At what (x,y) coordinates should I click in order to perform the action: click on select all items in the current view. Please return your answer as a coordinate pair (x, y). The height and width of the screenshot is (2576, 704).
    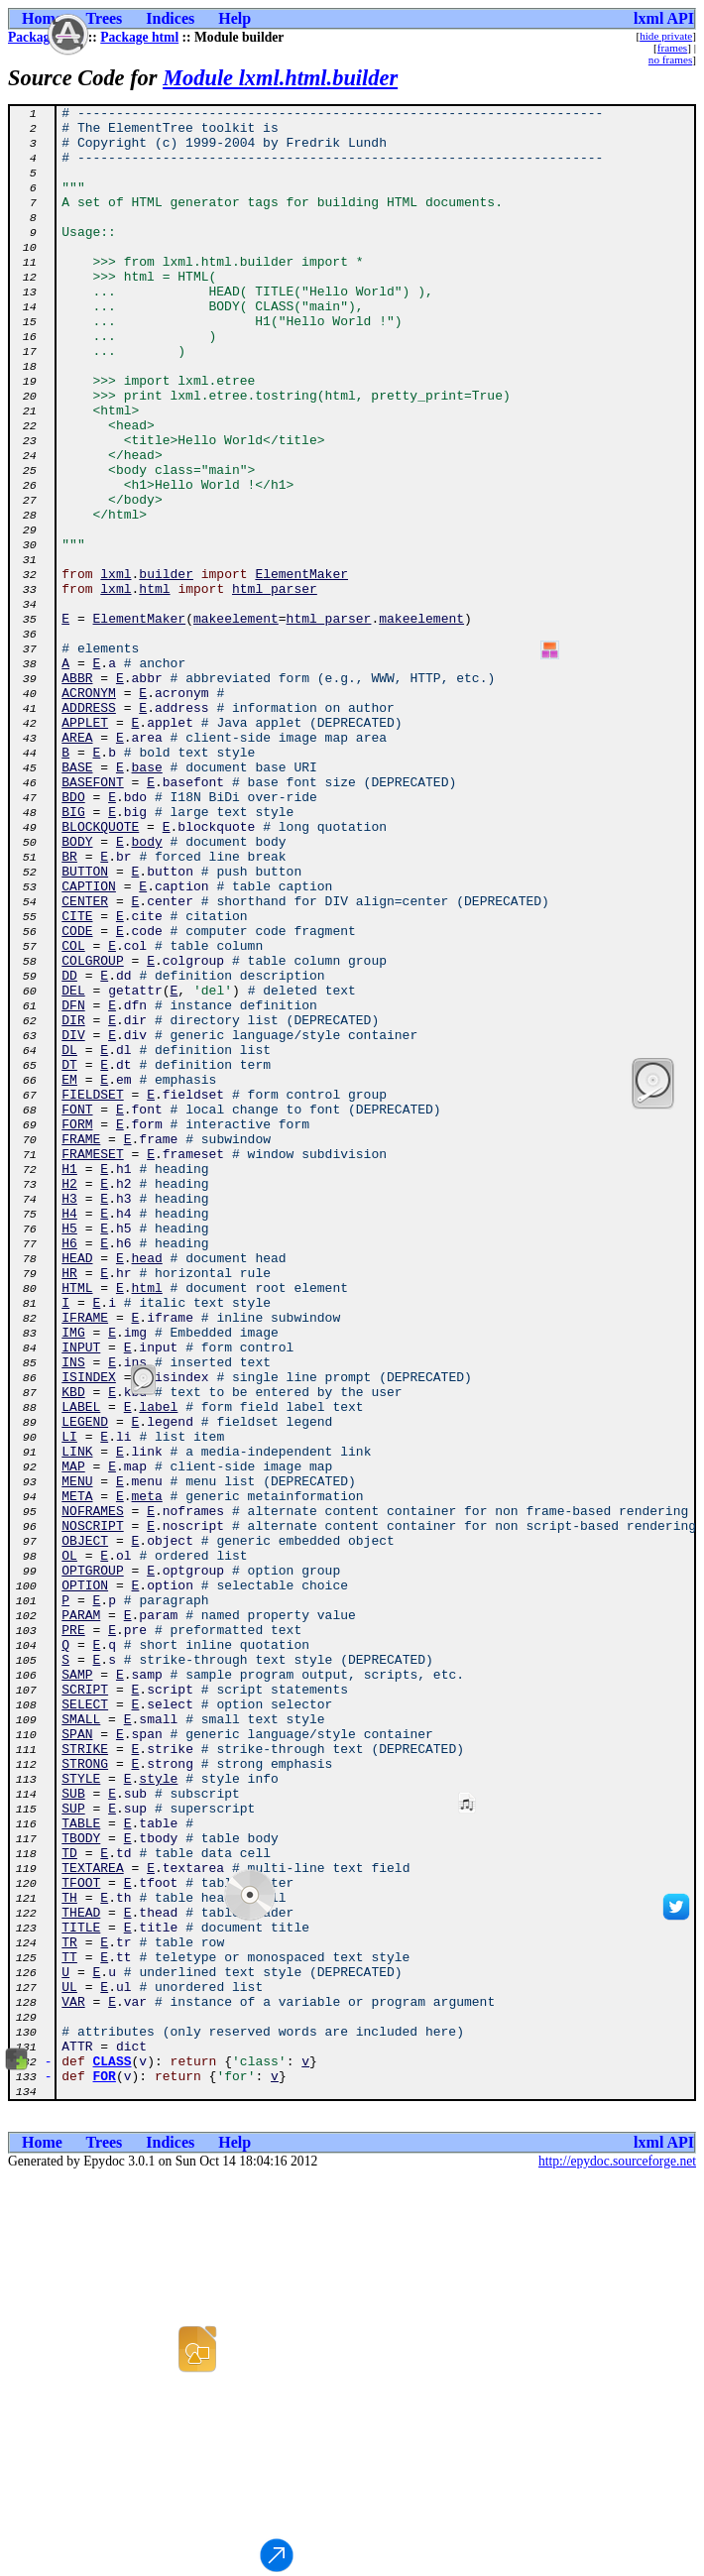
    Looking at the image, I should click on (549, 649).